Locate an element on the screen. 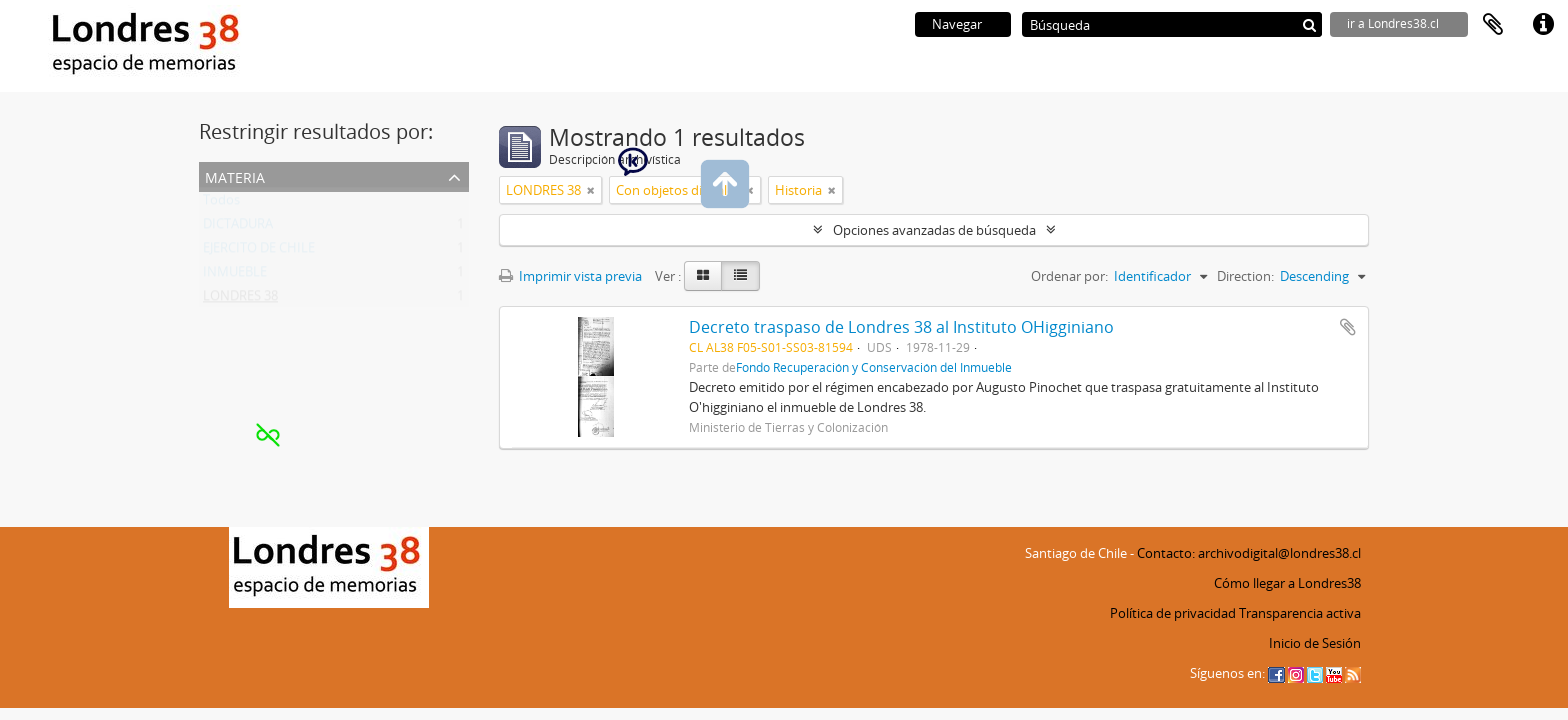 This screenshot has height=720, width=1568. open KakaoTalk messaging app is located at coordinates (633, 161).